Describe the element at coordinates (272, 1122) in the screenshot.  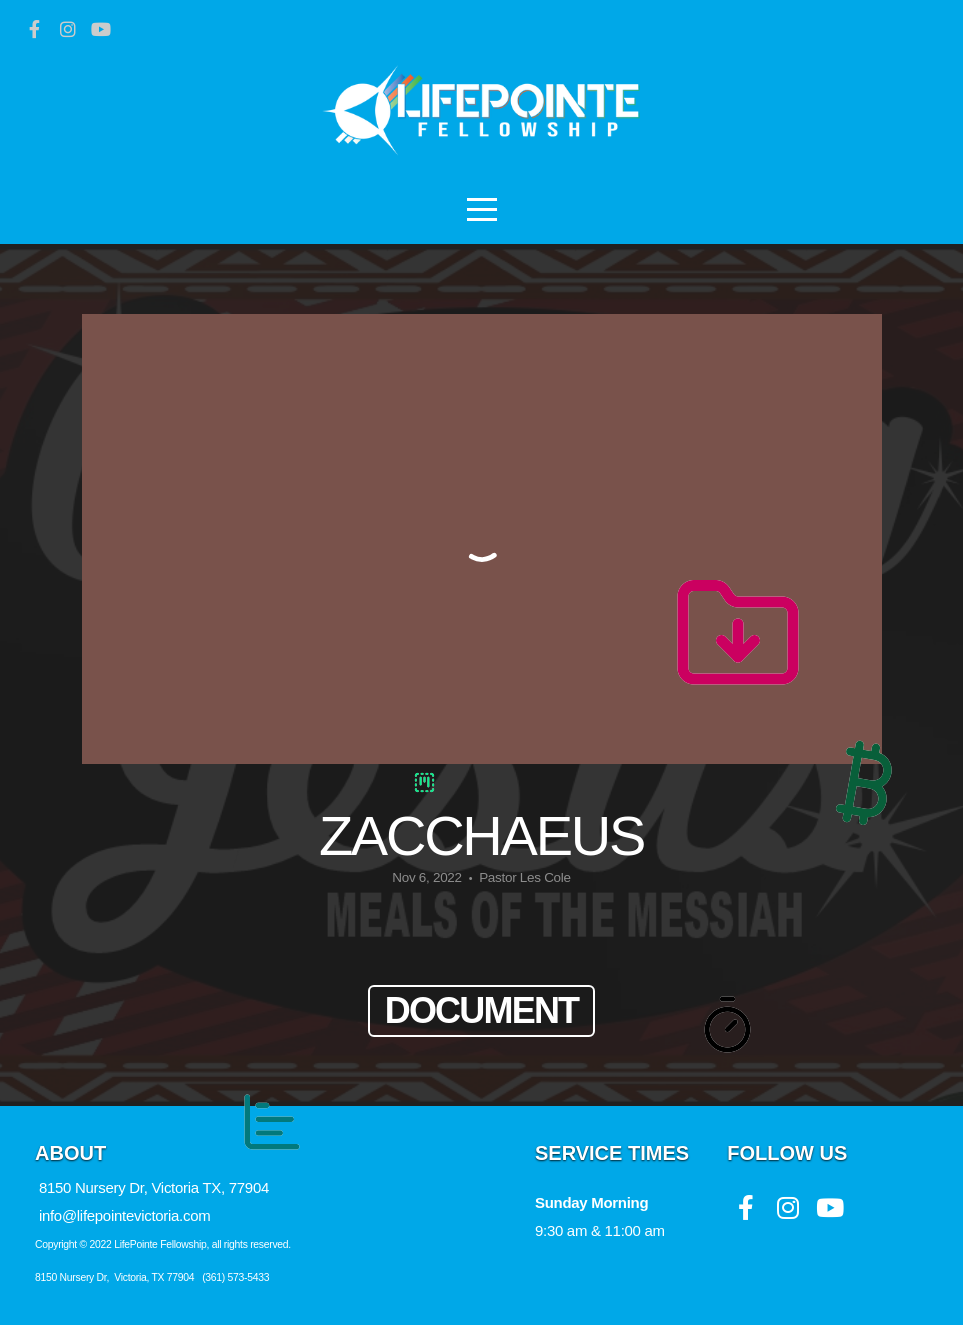
I see `view bar chart analytics` at that location.